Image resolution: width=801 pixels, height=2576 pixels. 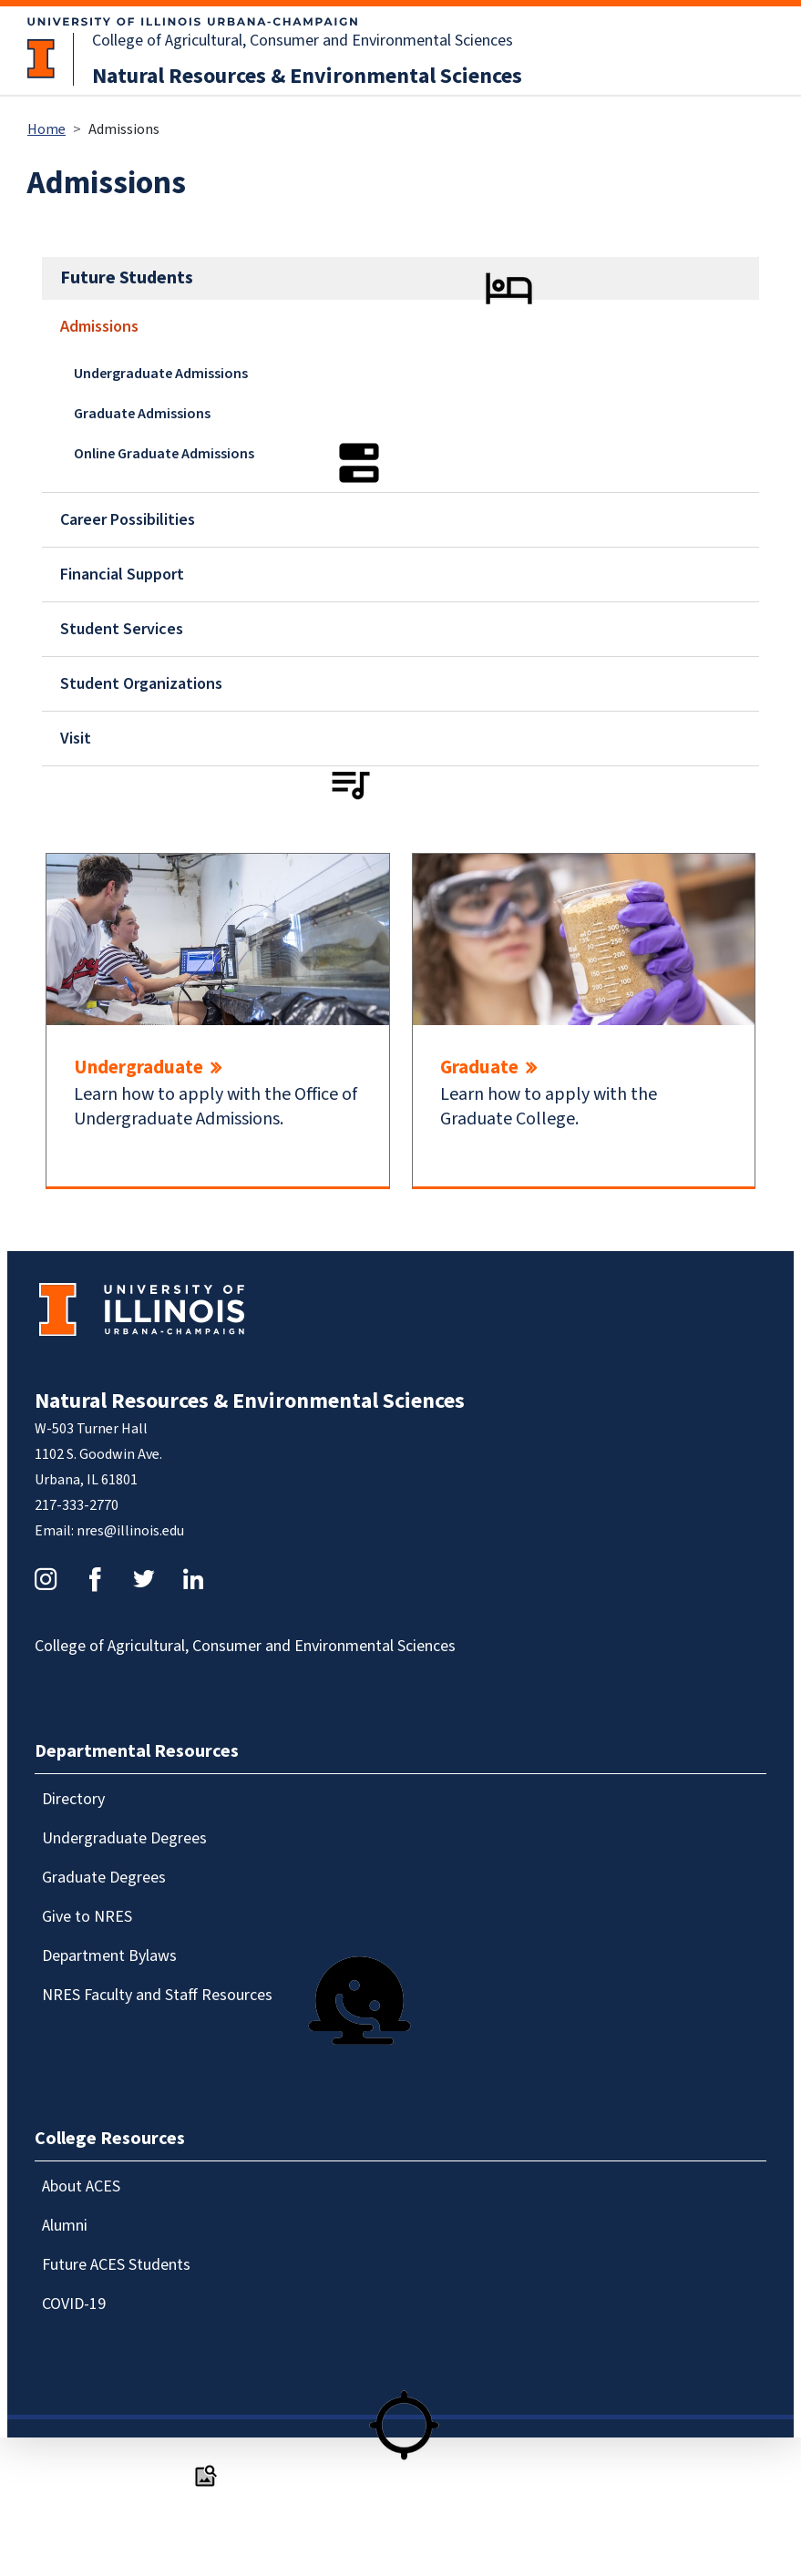 I want to click on search for images or photos, so click(x=206, y=2476).